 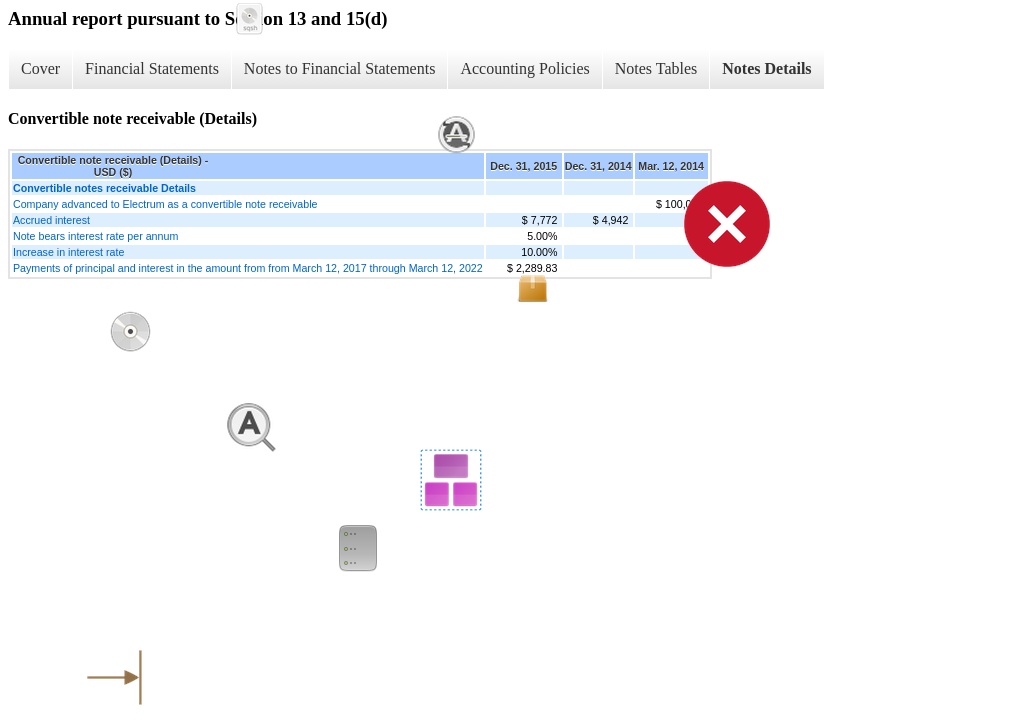 What do you see at coordinates (249, 18) in the screenshot?
I see `a squashfs compressed filesystem archive file` at bounding box center [249, 18].